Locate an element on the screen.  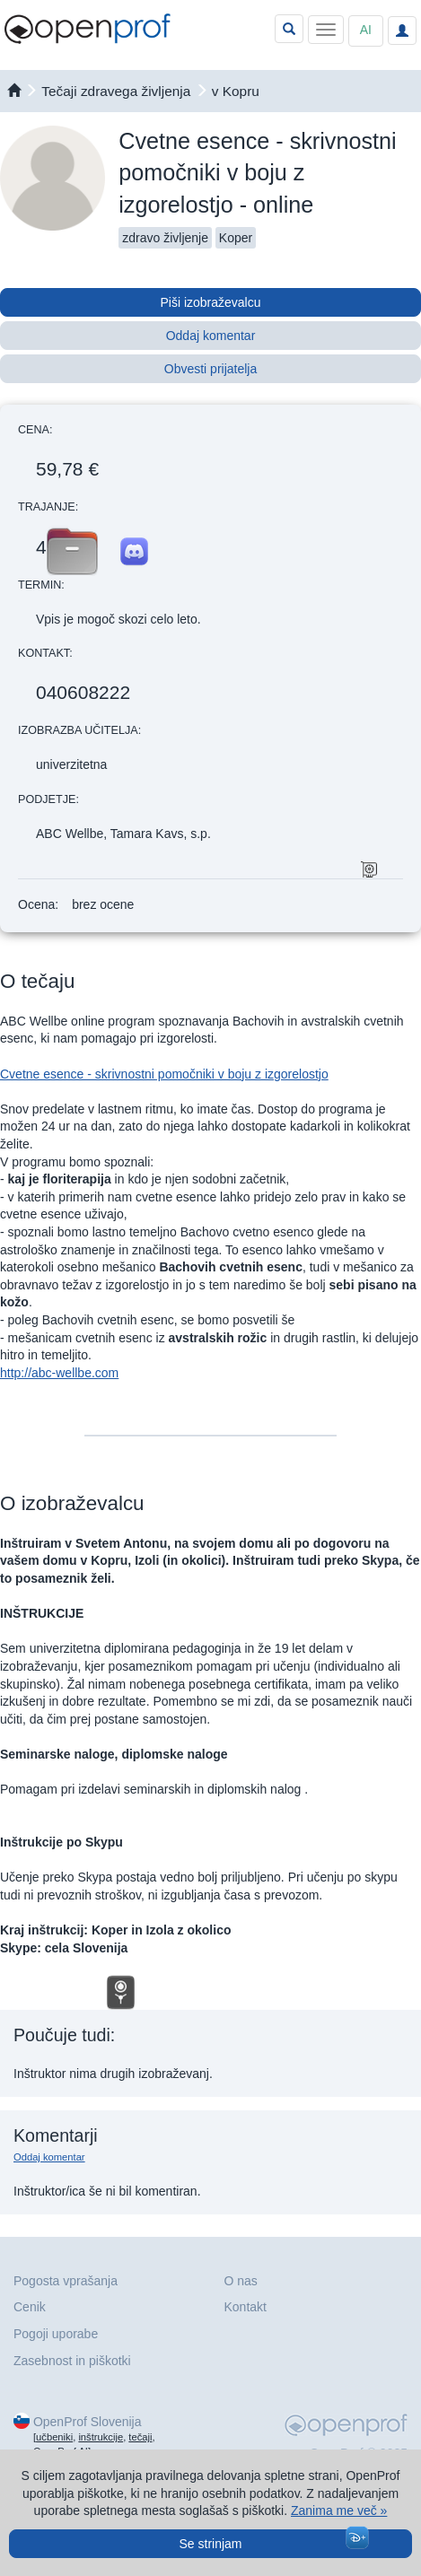
open the files application is located at coordinates (72, 551).